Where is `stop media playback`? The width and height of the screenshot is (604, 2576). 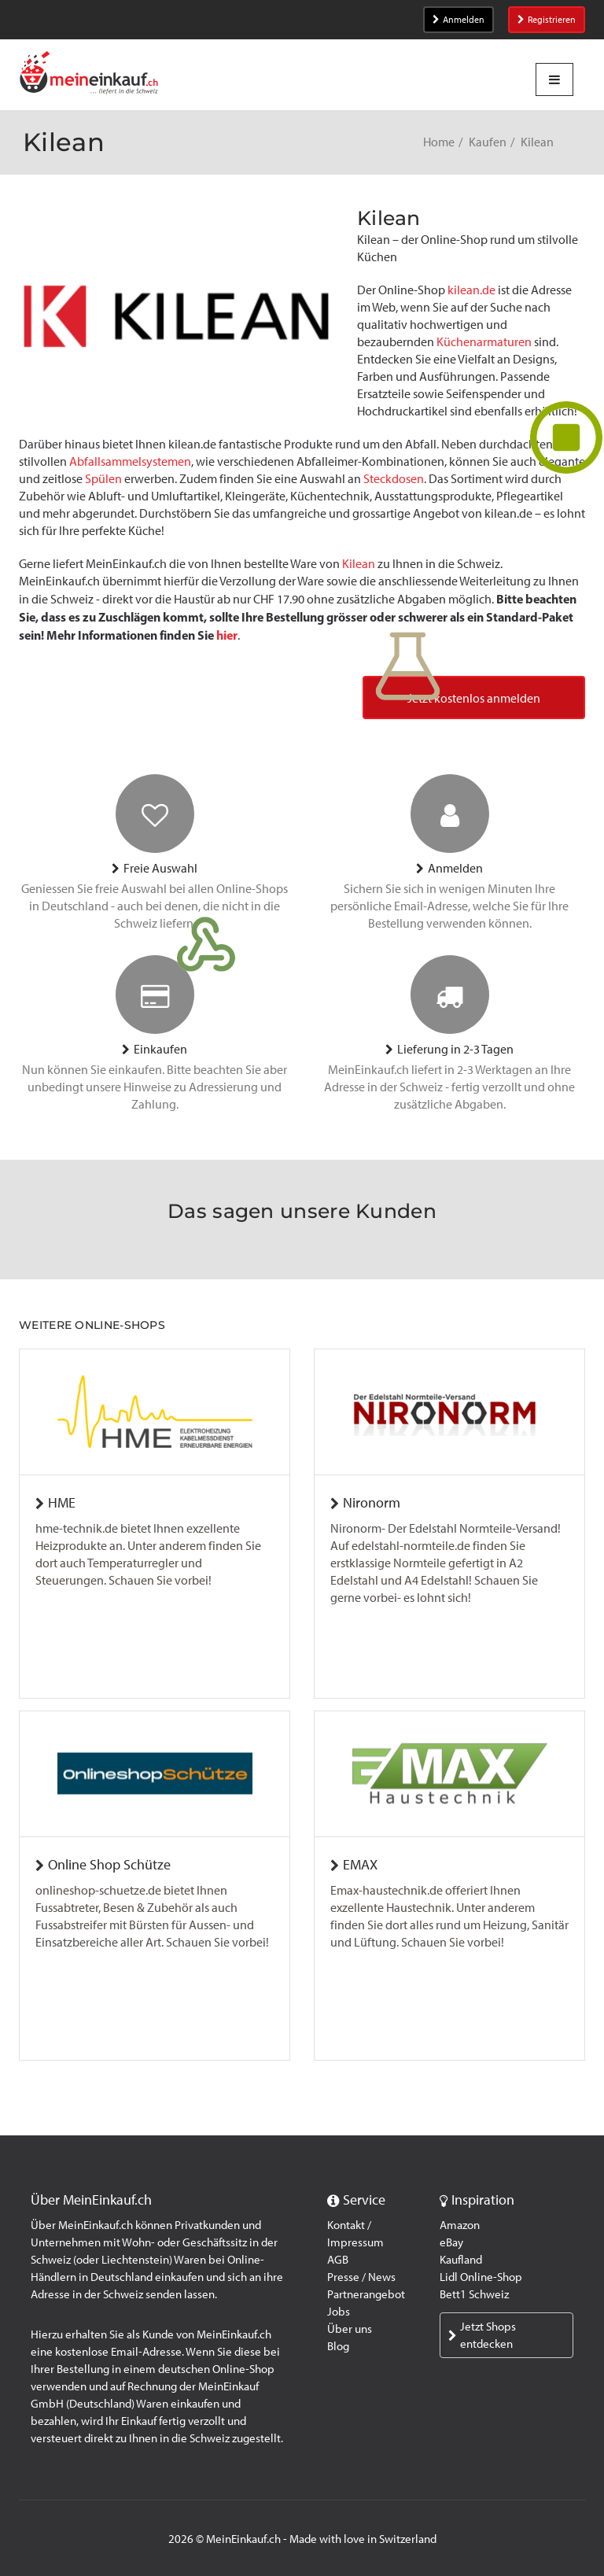
stop media playback is located at coordinates (566, 437).